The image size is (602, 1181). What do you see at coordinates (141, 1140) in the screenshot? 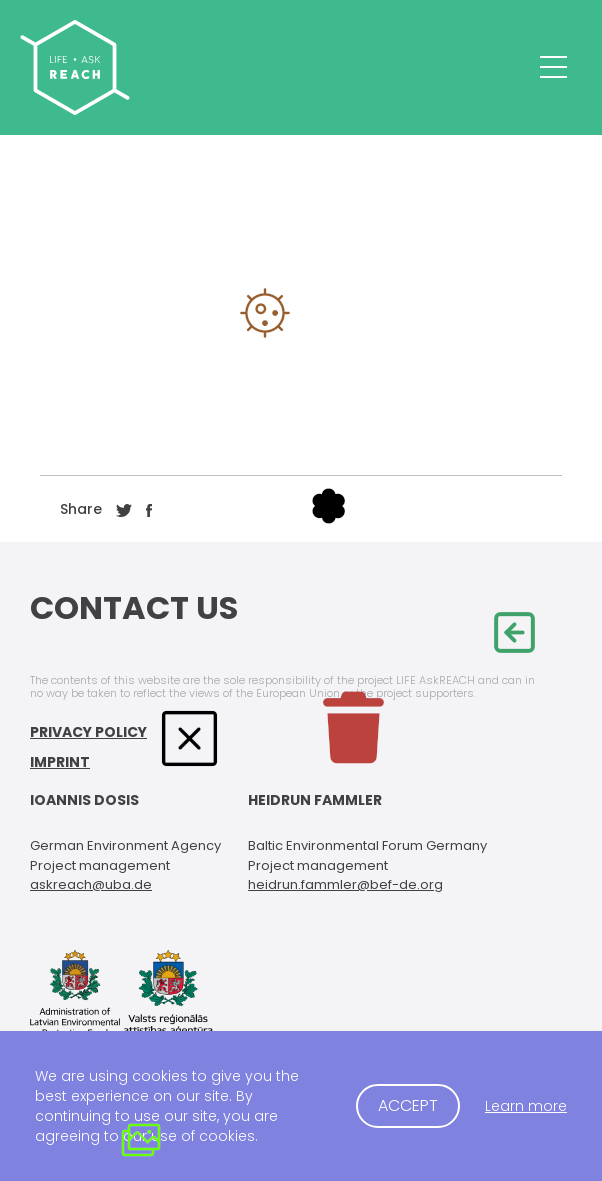
I see `view photo gallery` at bounding box center [141, 1140].